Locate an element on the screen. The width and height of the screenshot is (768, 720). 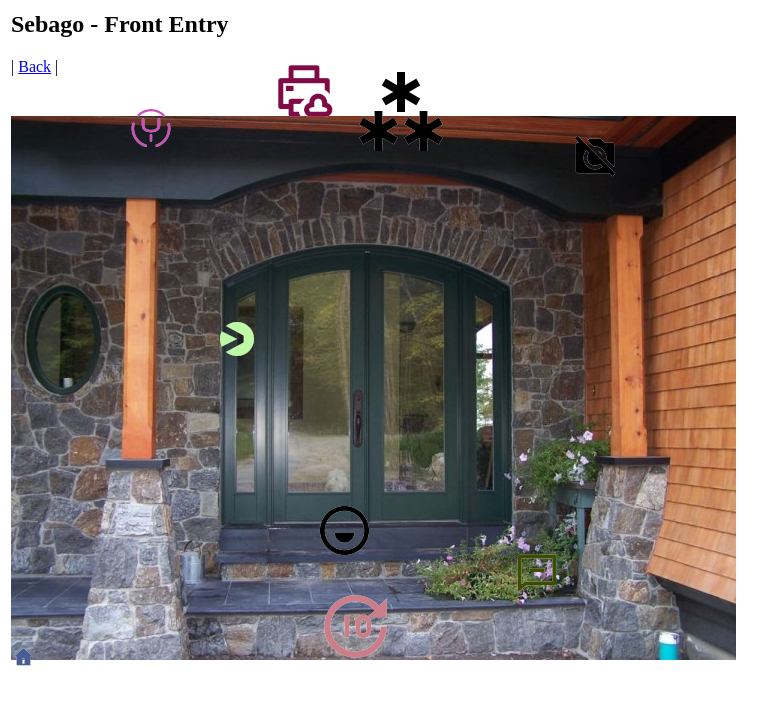
camera is disabled or turned off is located at coordinates (595, 156).